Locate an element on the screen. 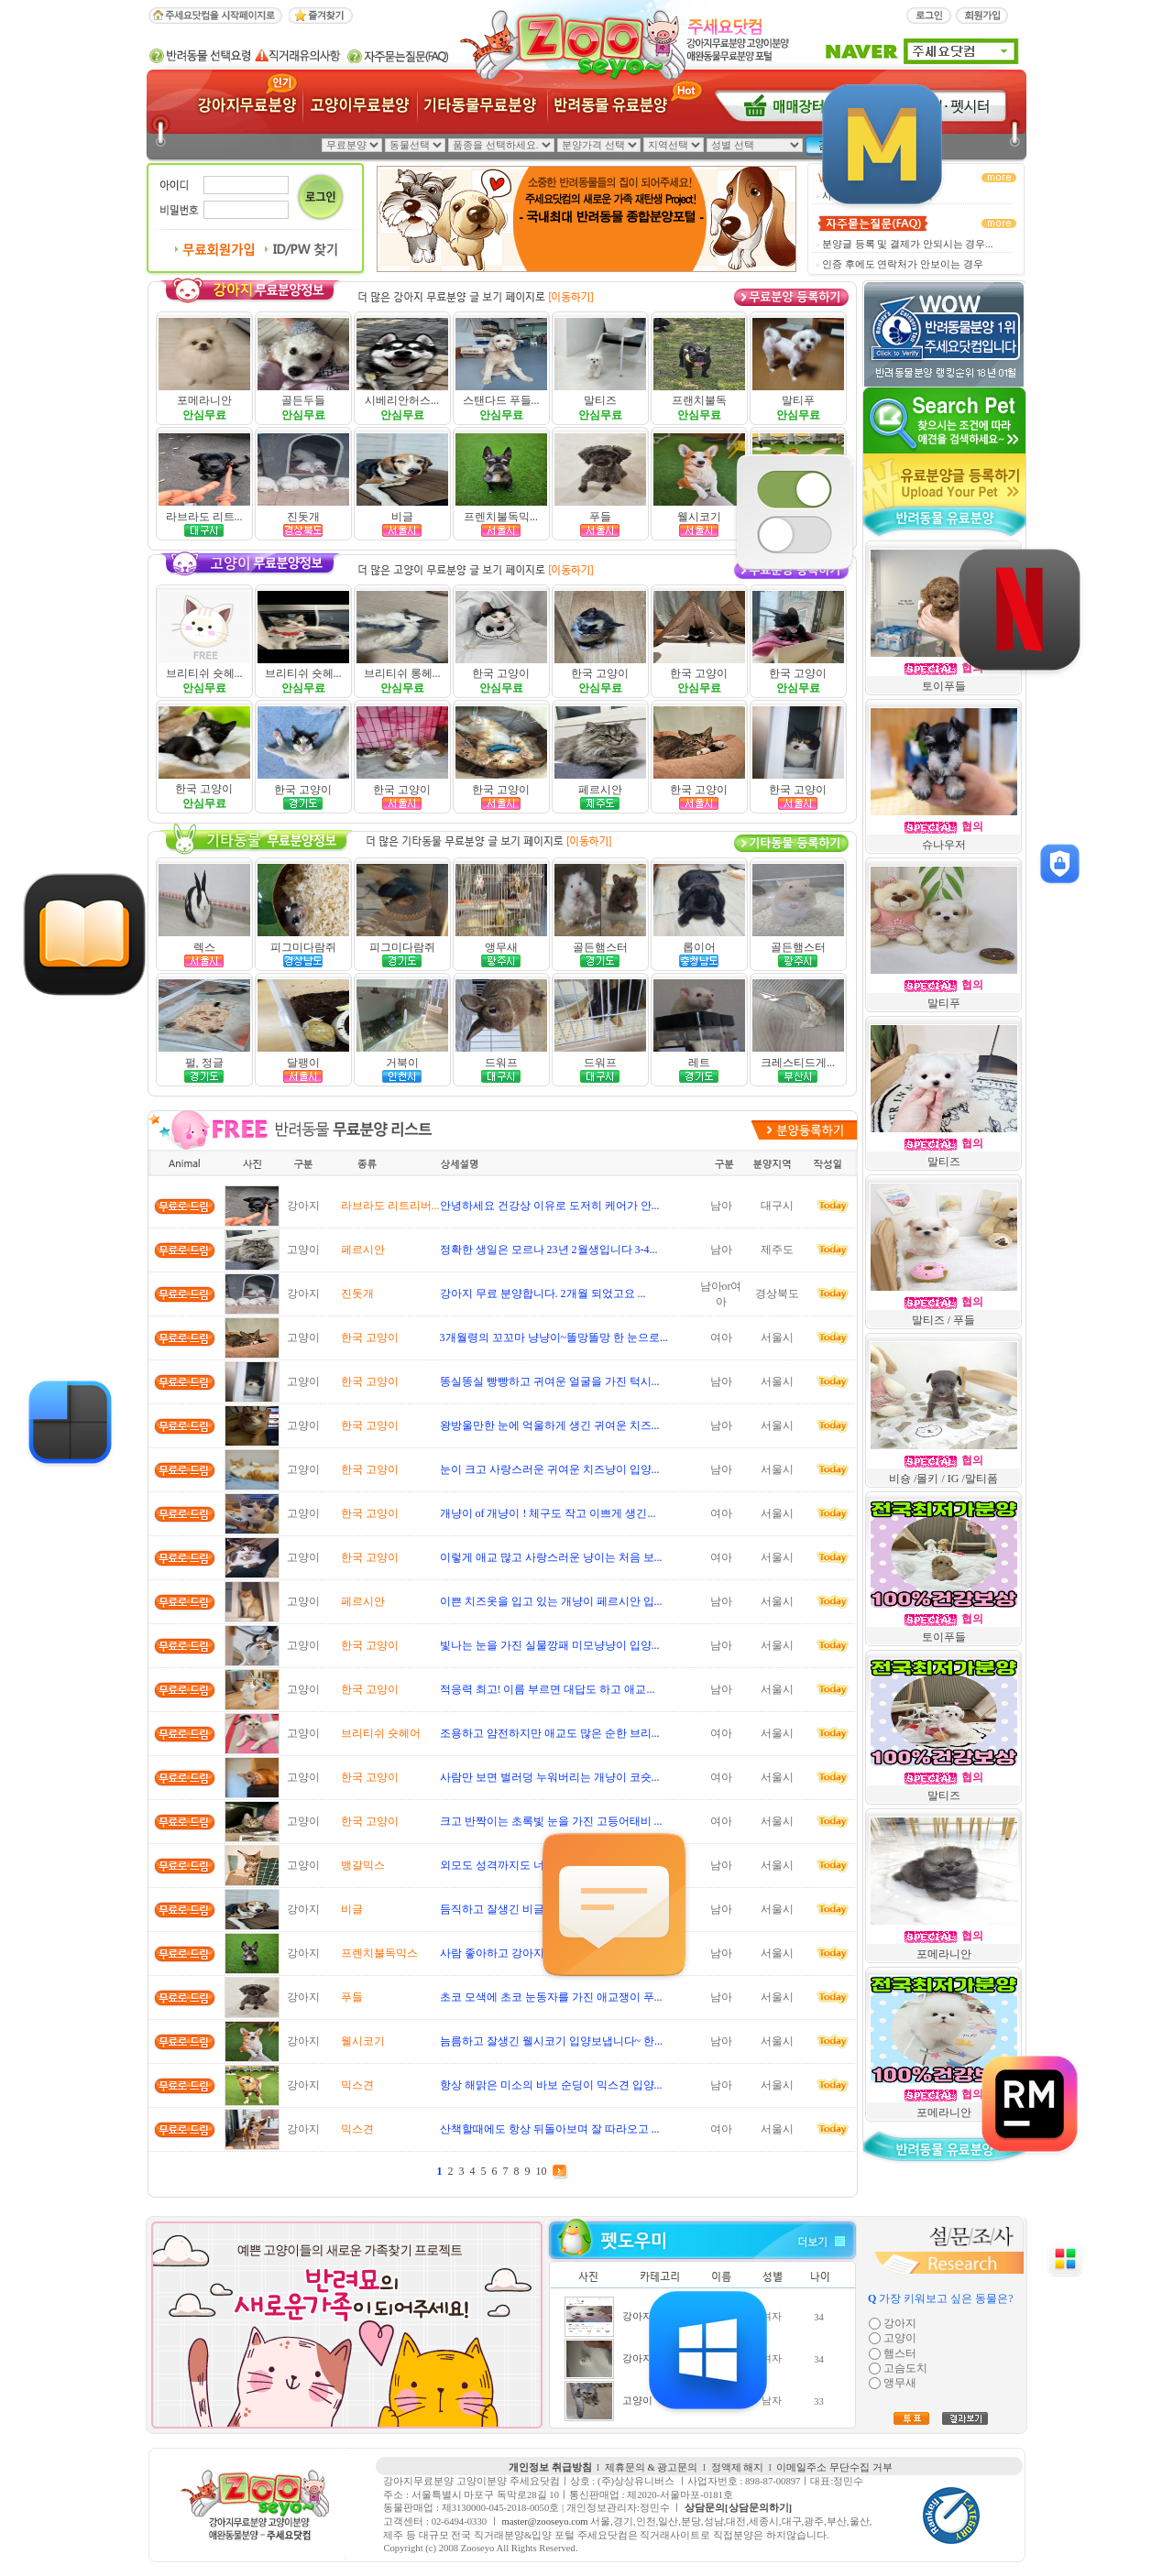  open the messaging app is located at coordinates (614, 1905).